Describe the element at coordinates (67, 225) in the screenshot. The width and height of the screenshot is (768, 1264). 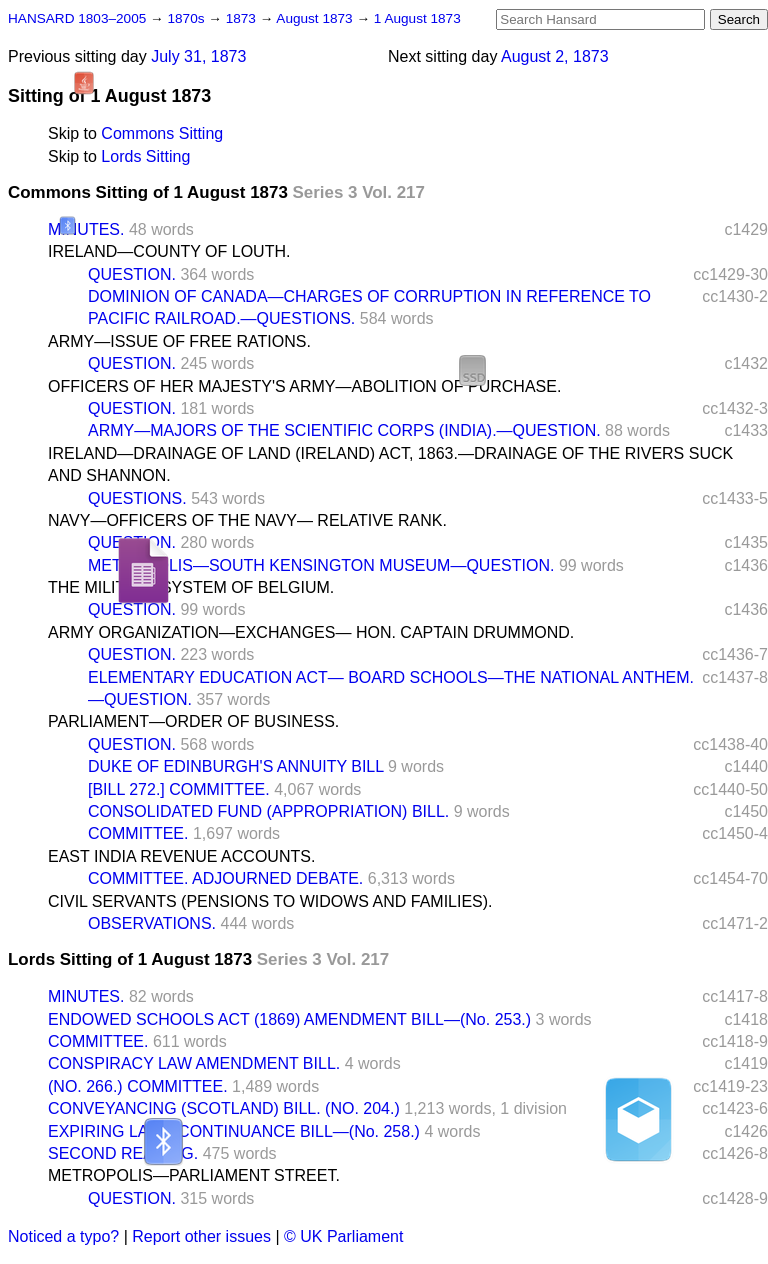
I see `access bluetooth settings` at that location.